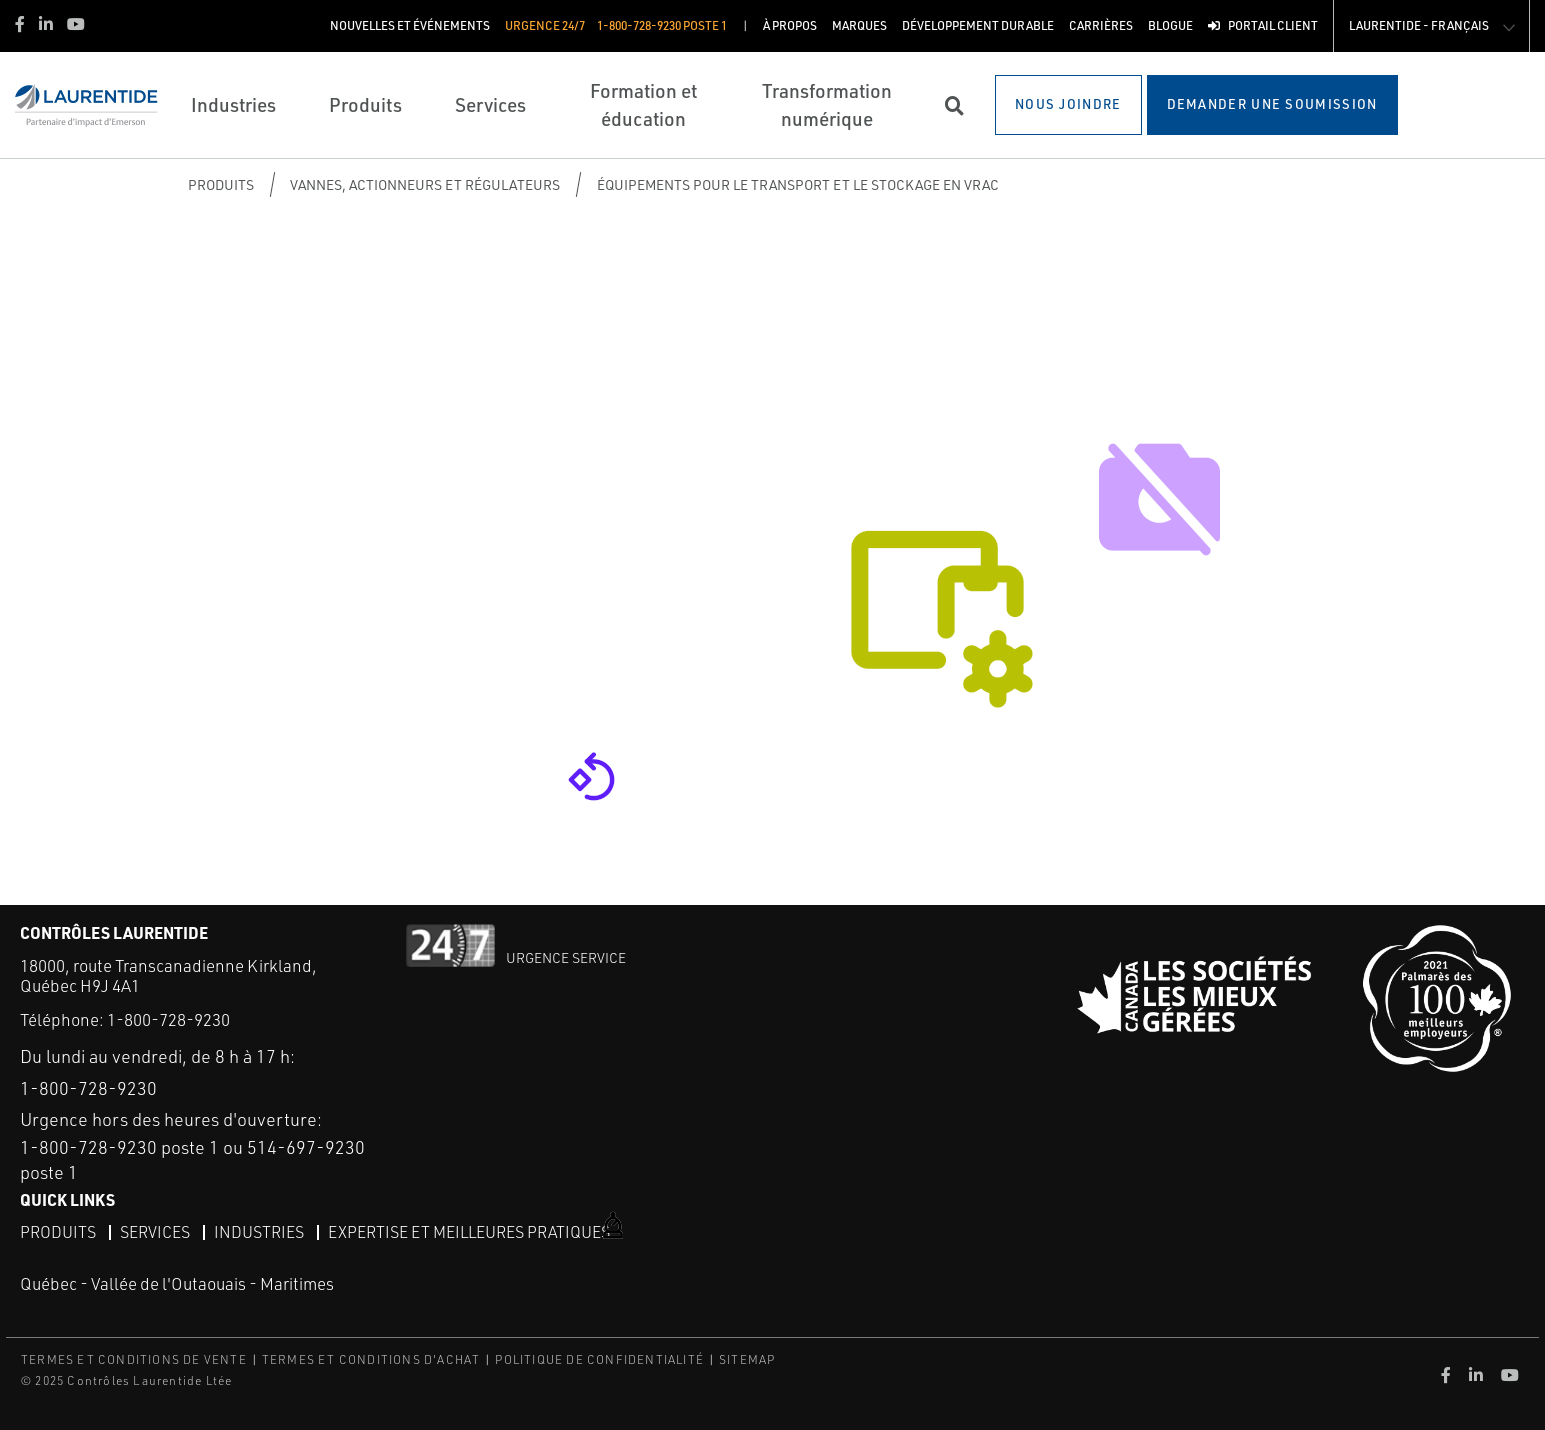 The image size is (1545, 1430). Describe the element at coordinates (613, 1226) in the screenshot. I see `play chess or access board games` at that location.